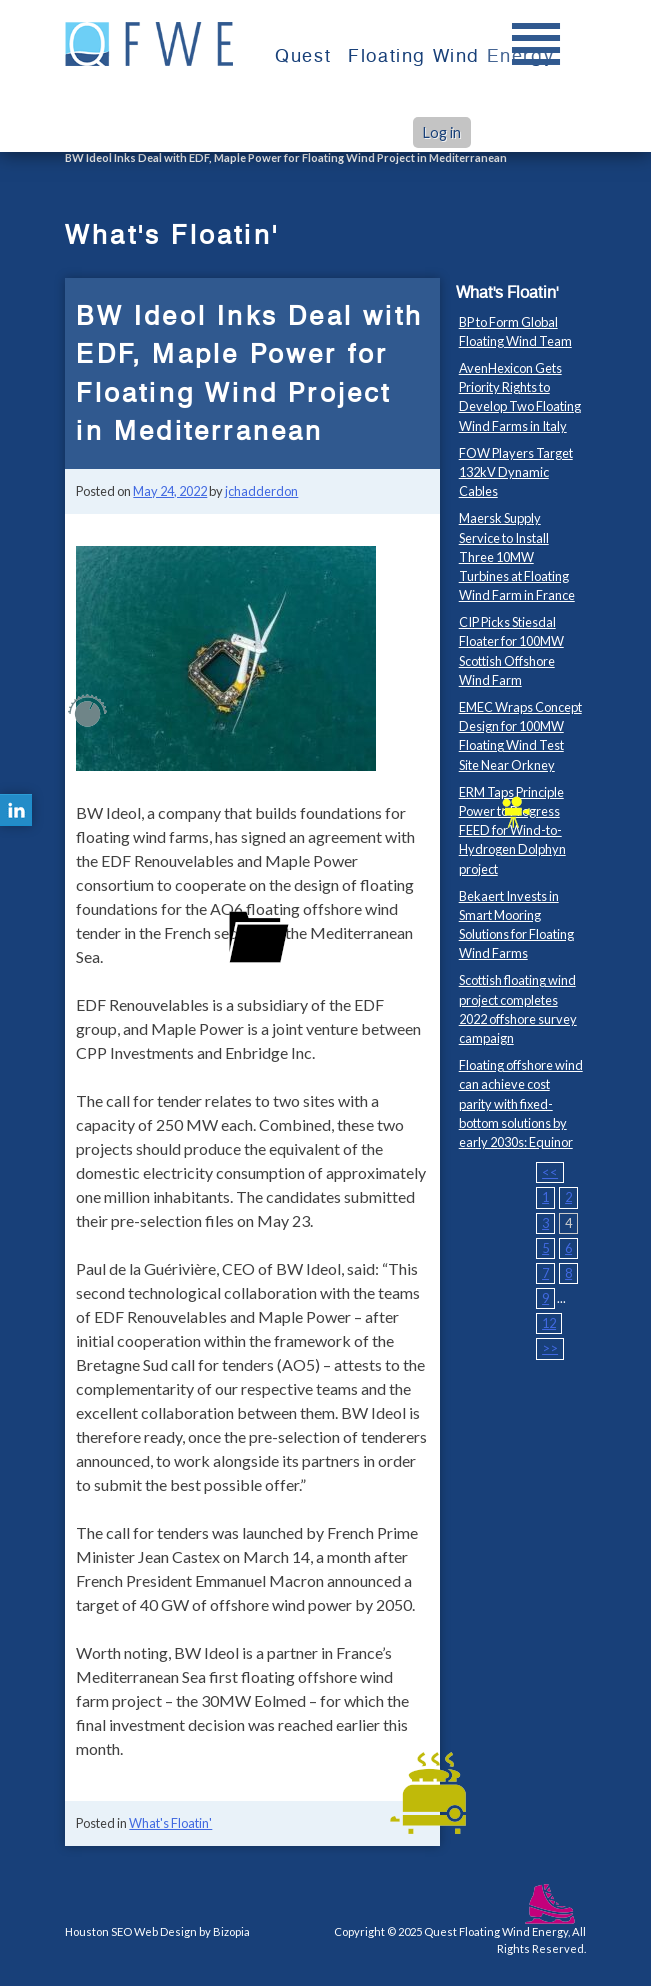  What do you see at coordinates (516, 811) in the screenshot?
I see `access video or movie content` at bounding box center [516, 811].